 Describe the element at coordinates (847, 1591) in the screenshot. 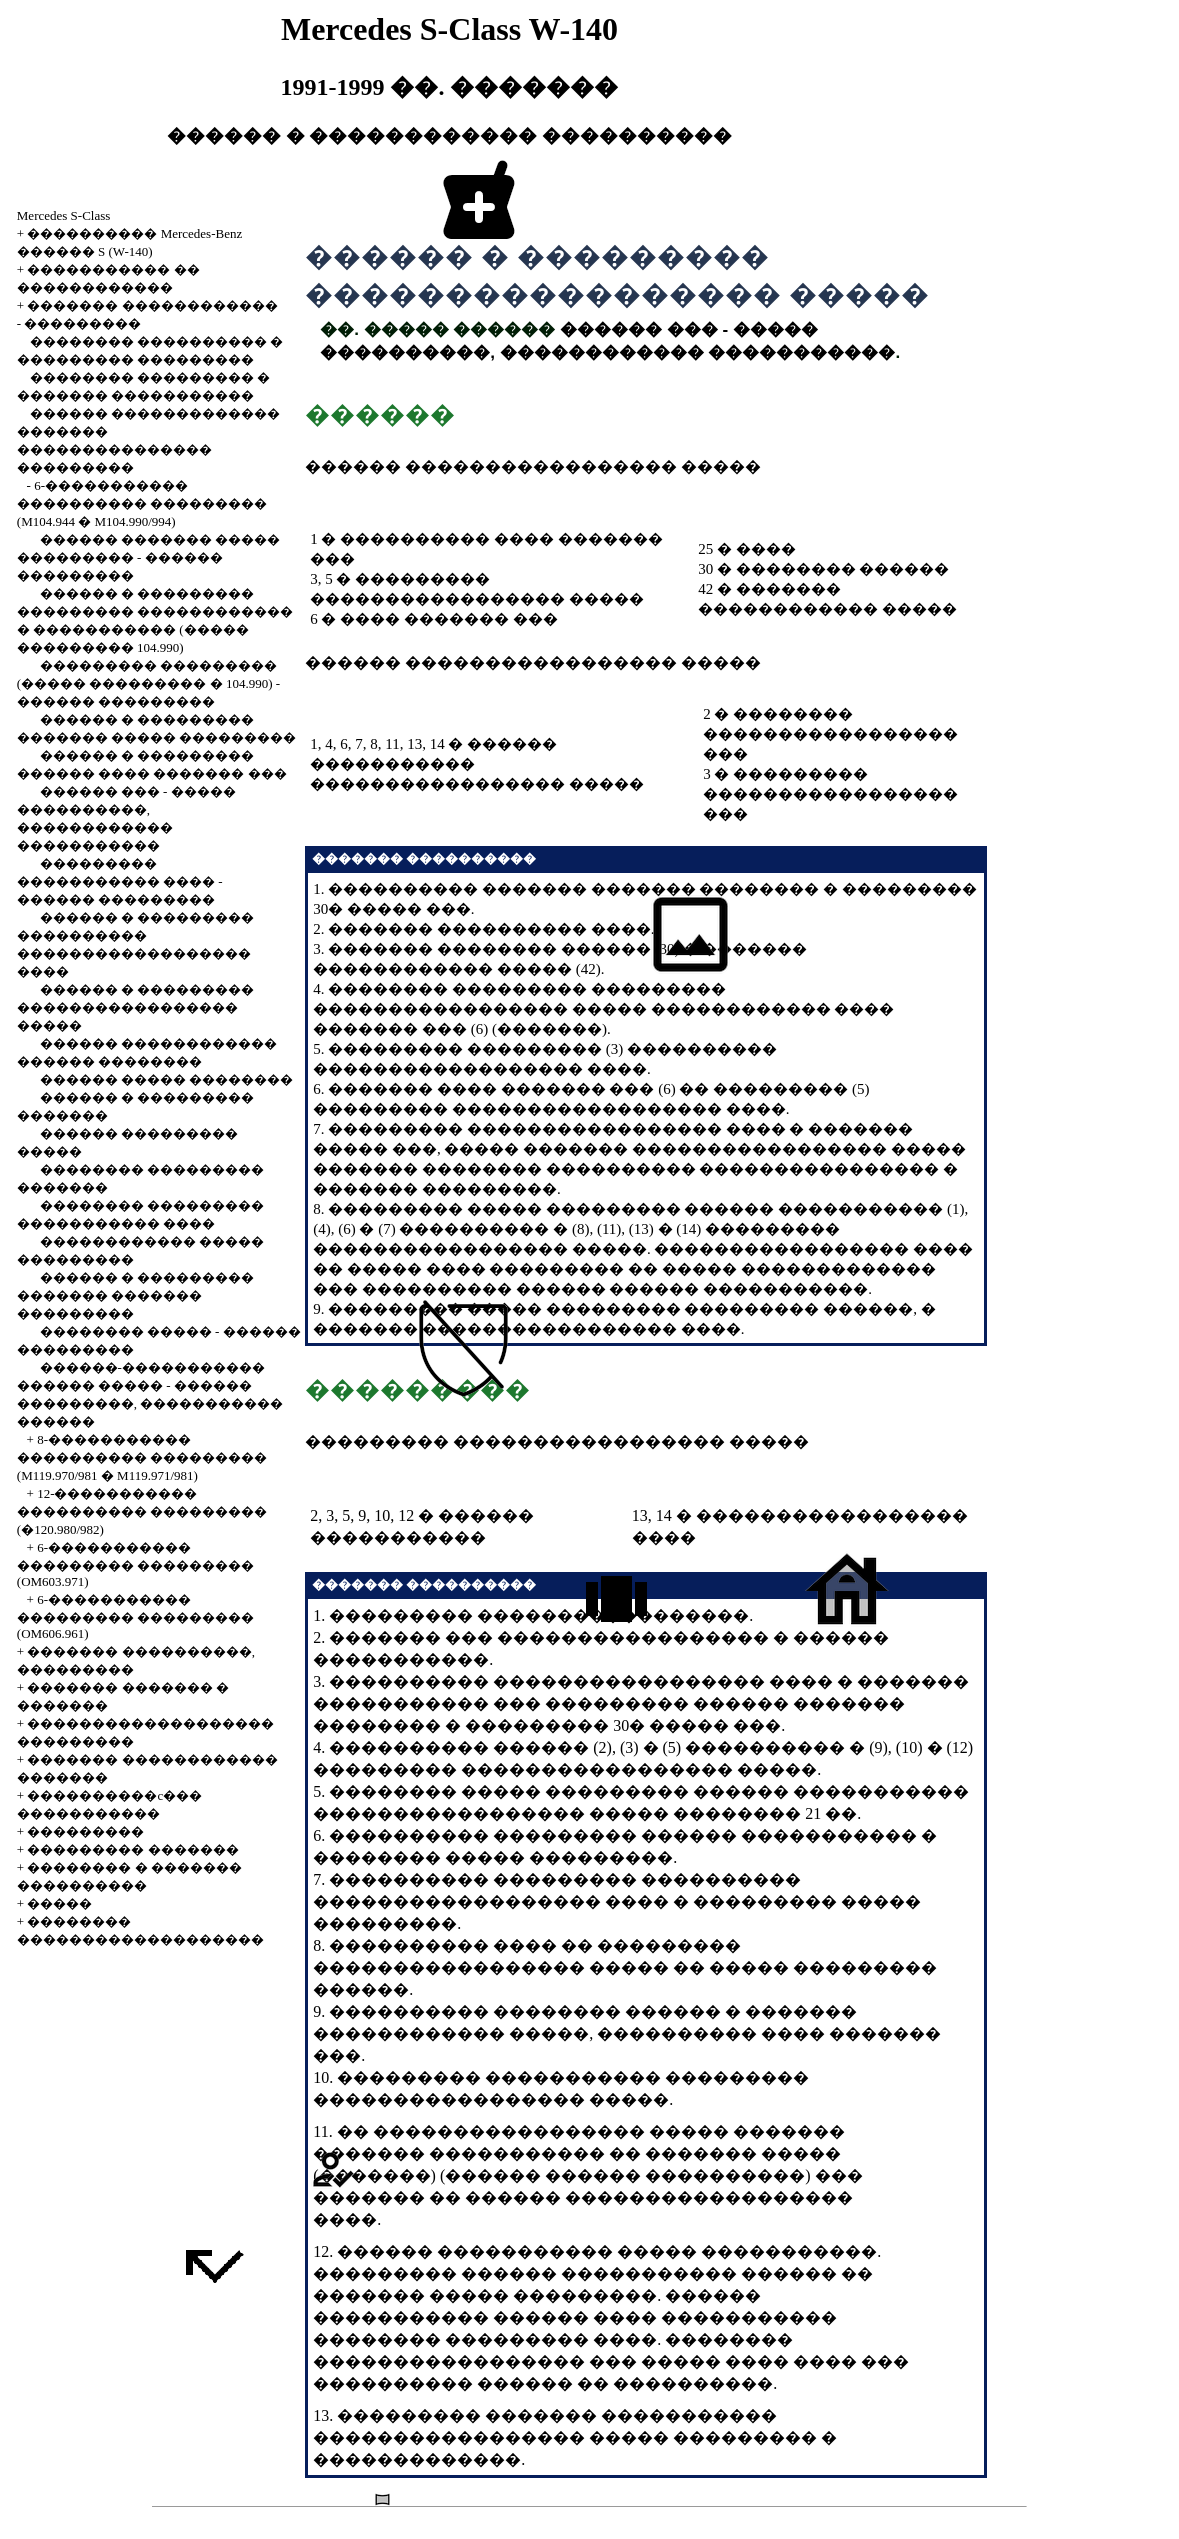

I see `navigate to home screen` at that location.